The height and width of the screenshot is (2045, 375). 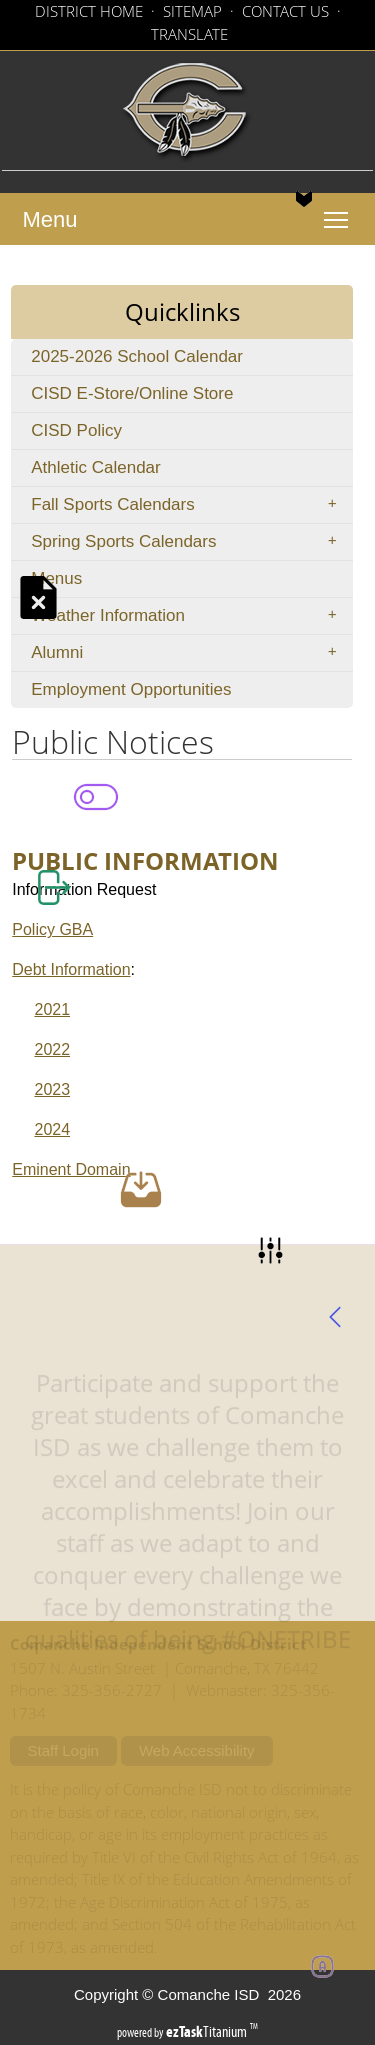 What do you see at coordinates (335, 1317) in the screenshot?
I see `go back to the previous screen` at bounding box center [335, 1317].